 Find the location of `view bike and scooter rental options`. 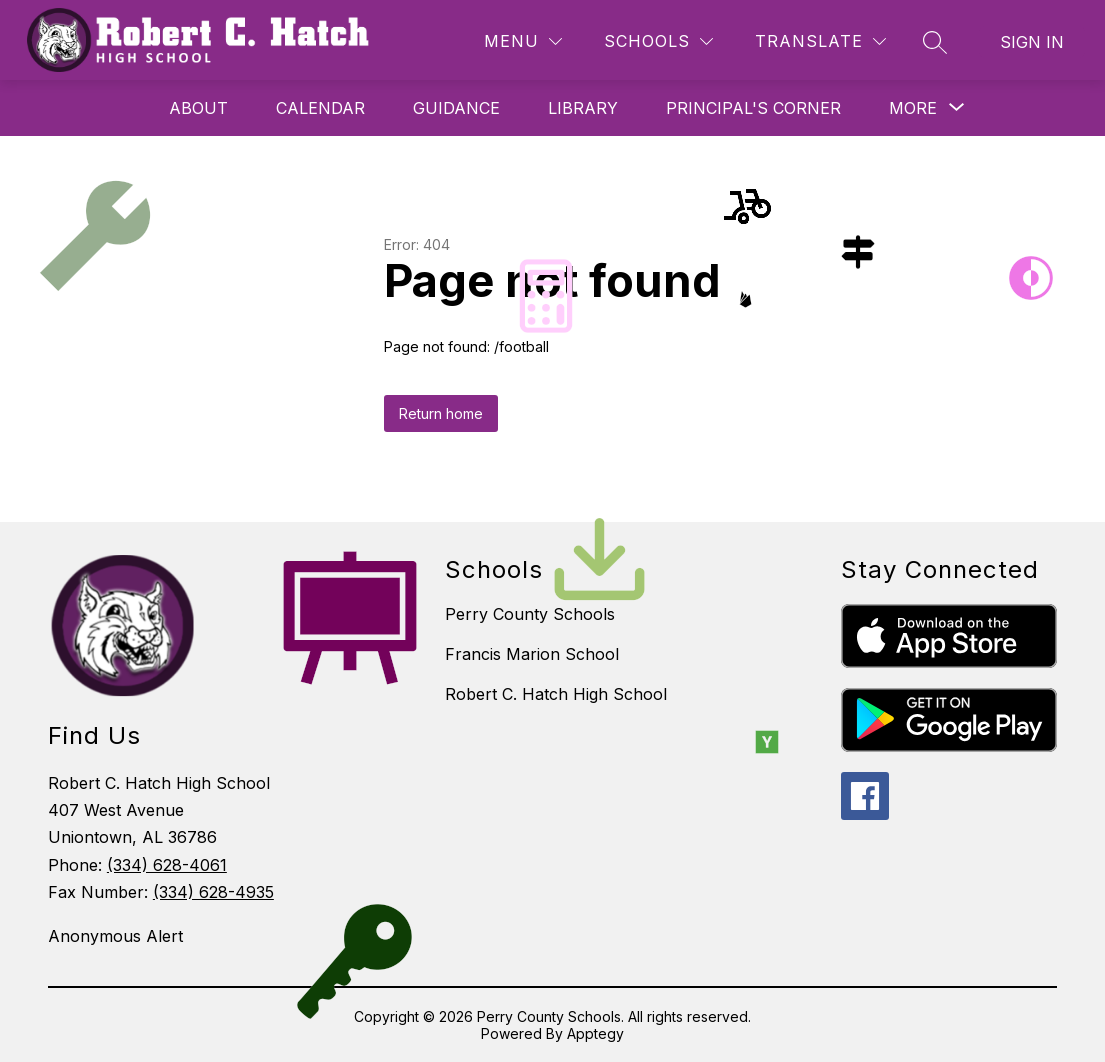

view bike and scooter rental options is located at coordinates (747, 206).